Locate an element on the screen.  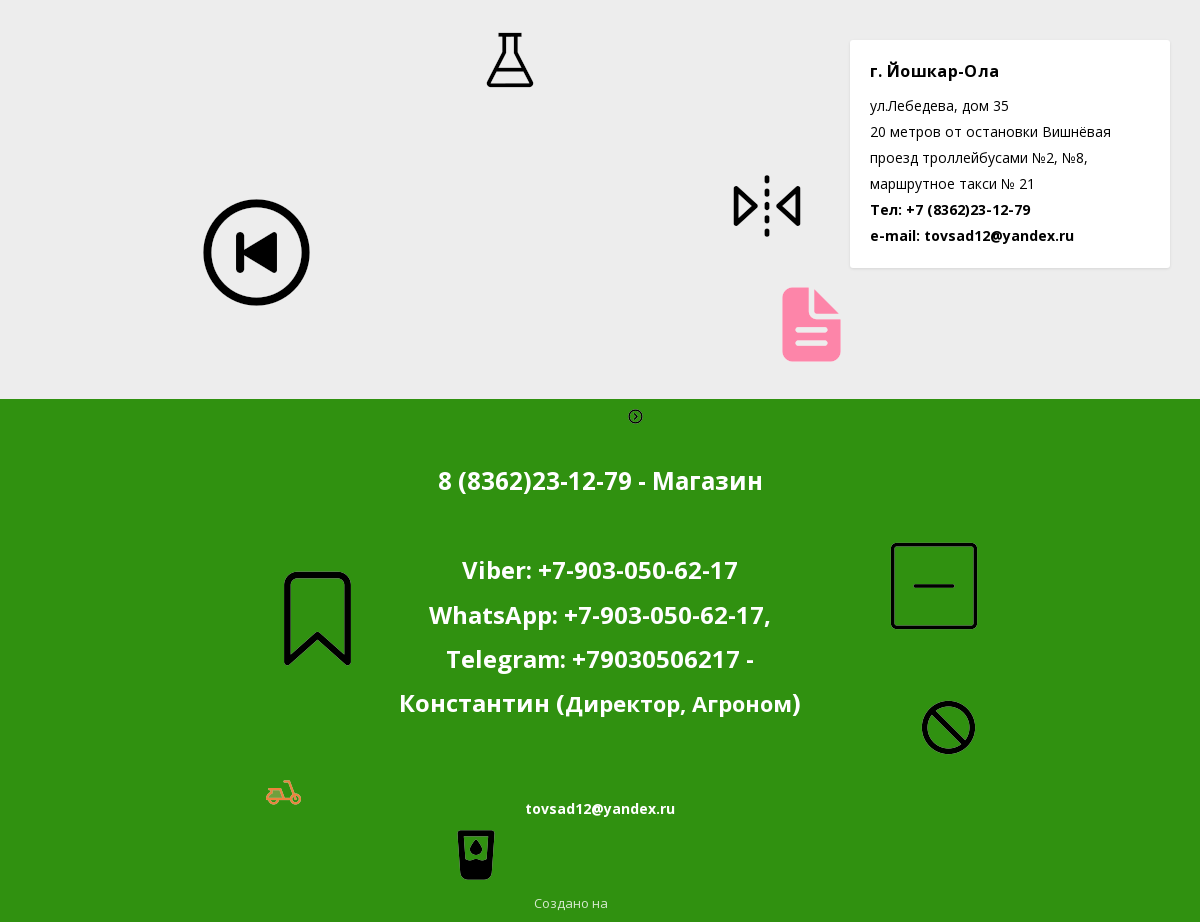
mirror or flip content horizontally is located at coordinates (767, 206).